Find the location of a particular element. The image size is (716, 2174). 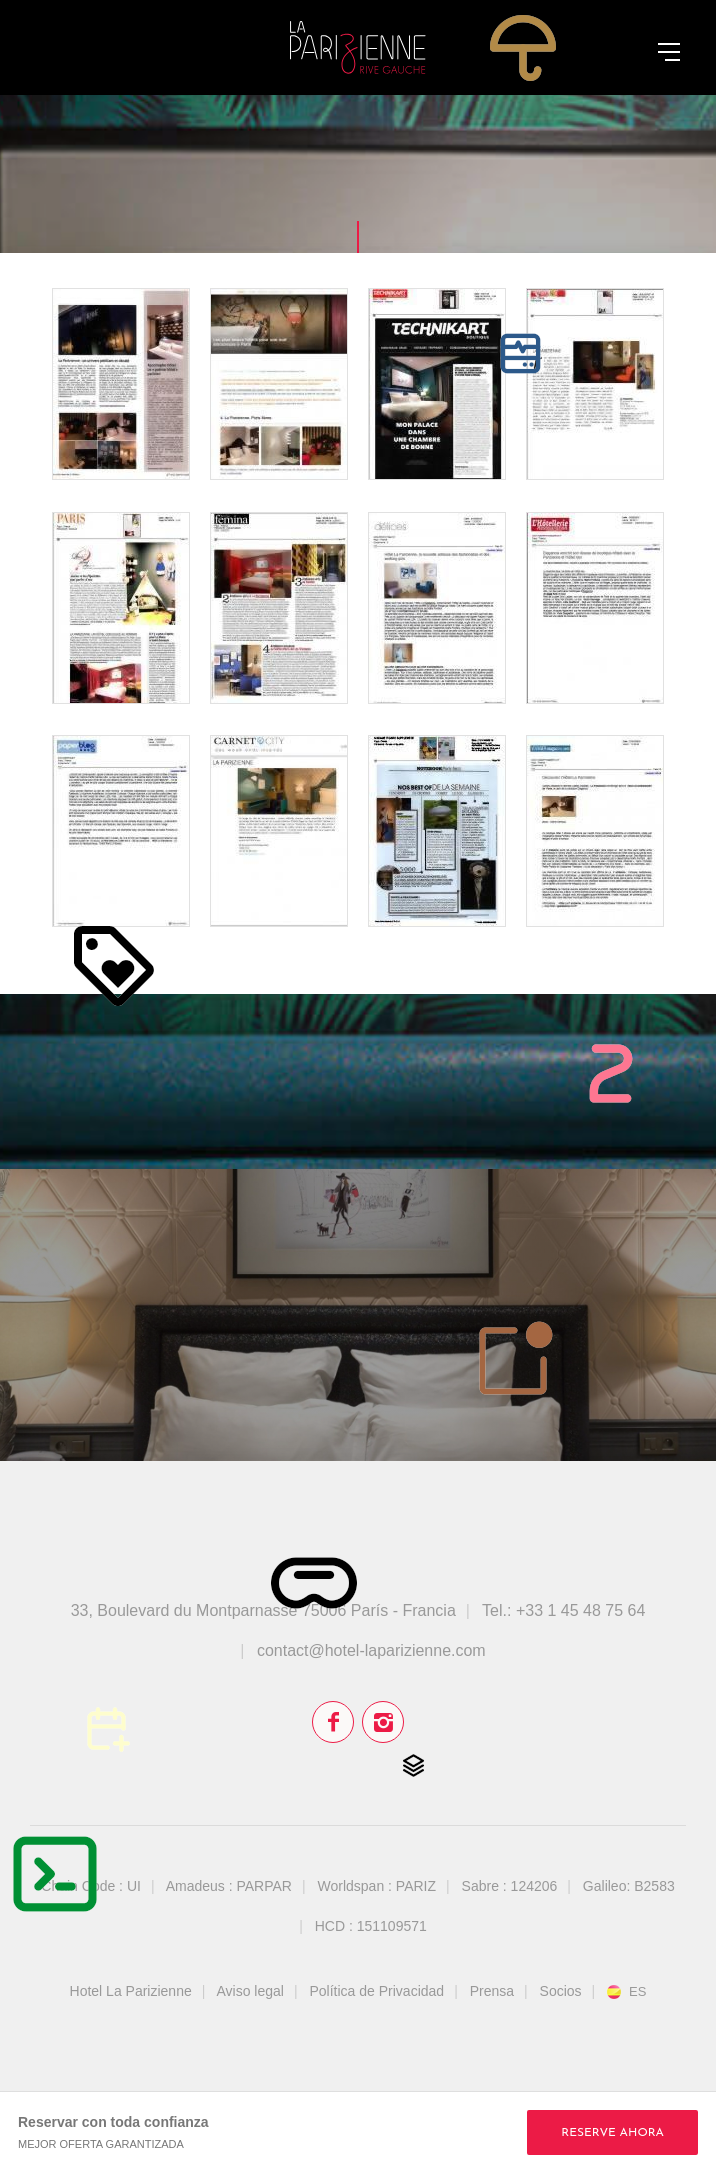

indicates new notifications or alerts is located at coordinates (514, 1359).